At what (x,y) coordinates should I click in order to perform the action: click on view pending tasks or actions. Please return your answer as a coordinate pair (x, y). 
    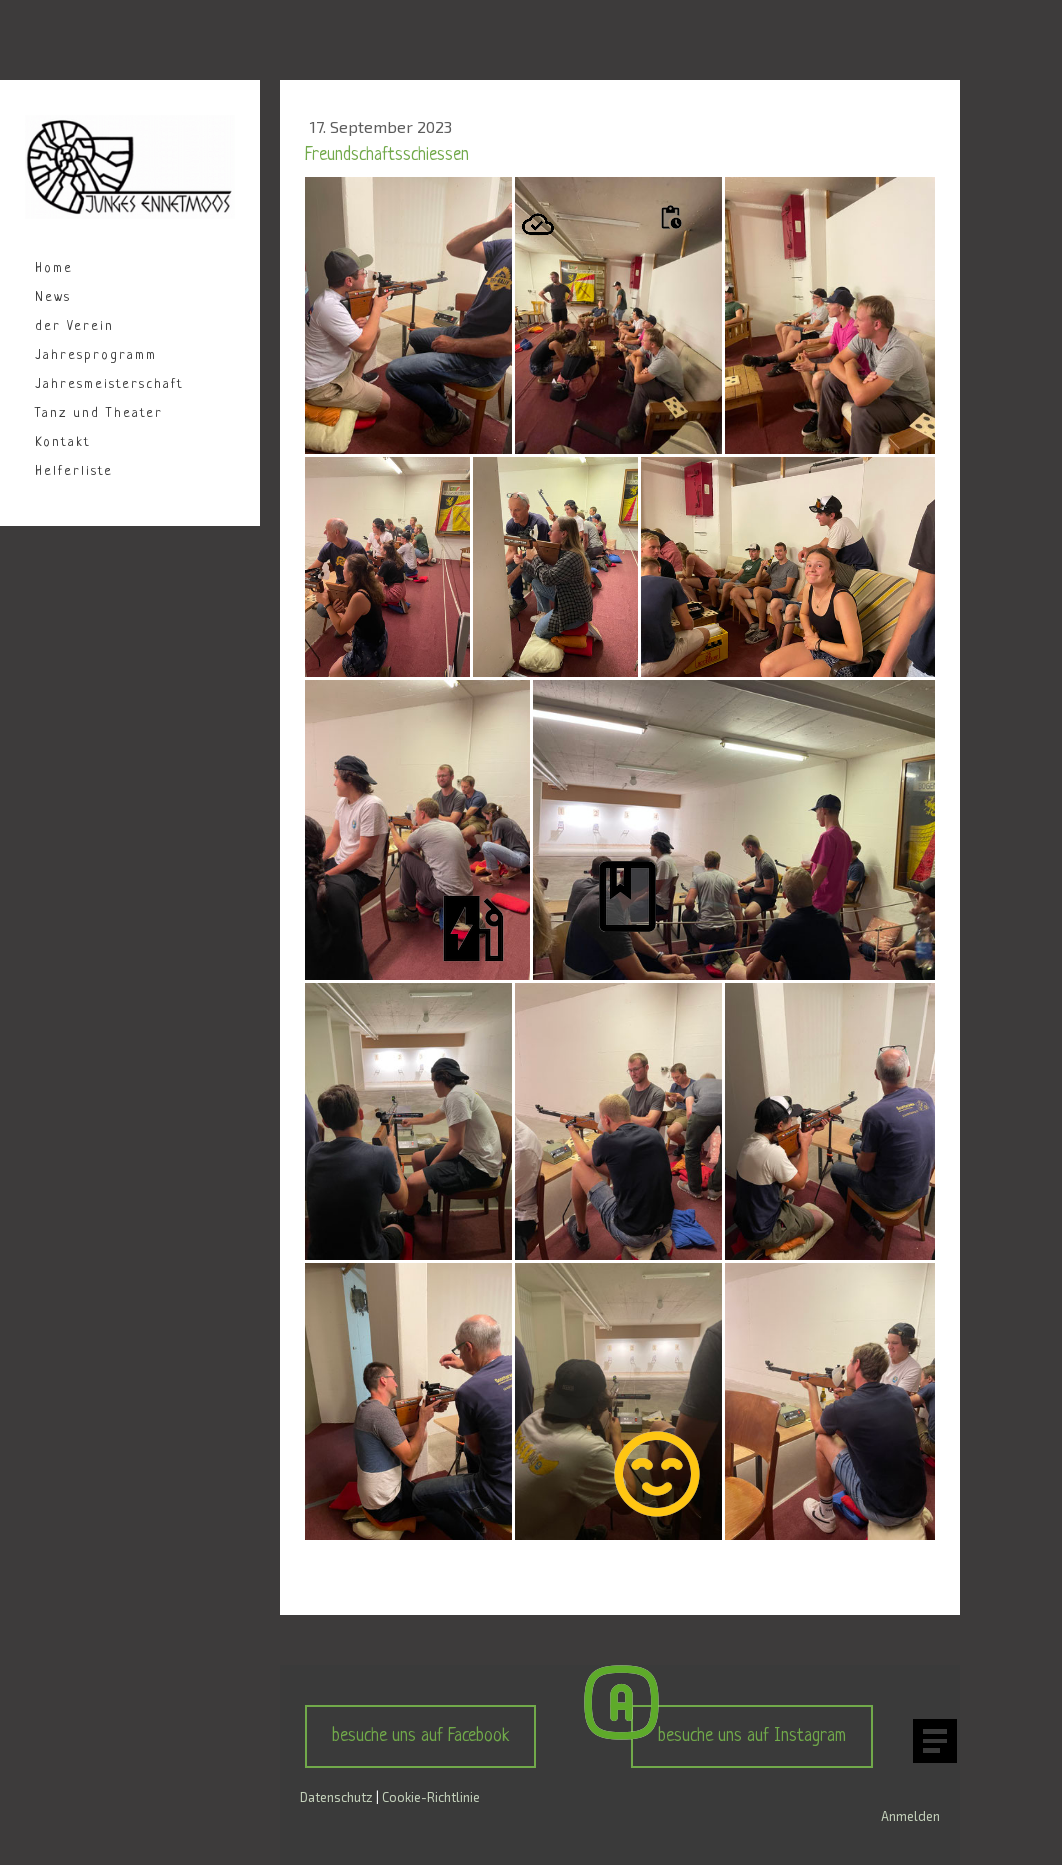
    Looking at the image, I should click on (670, 217).